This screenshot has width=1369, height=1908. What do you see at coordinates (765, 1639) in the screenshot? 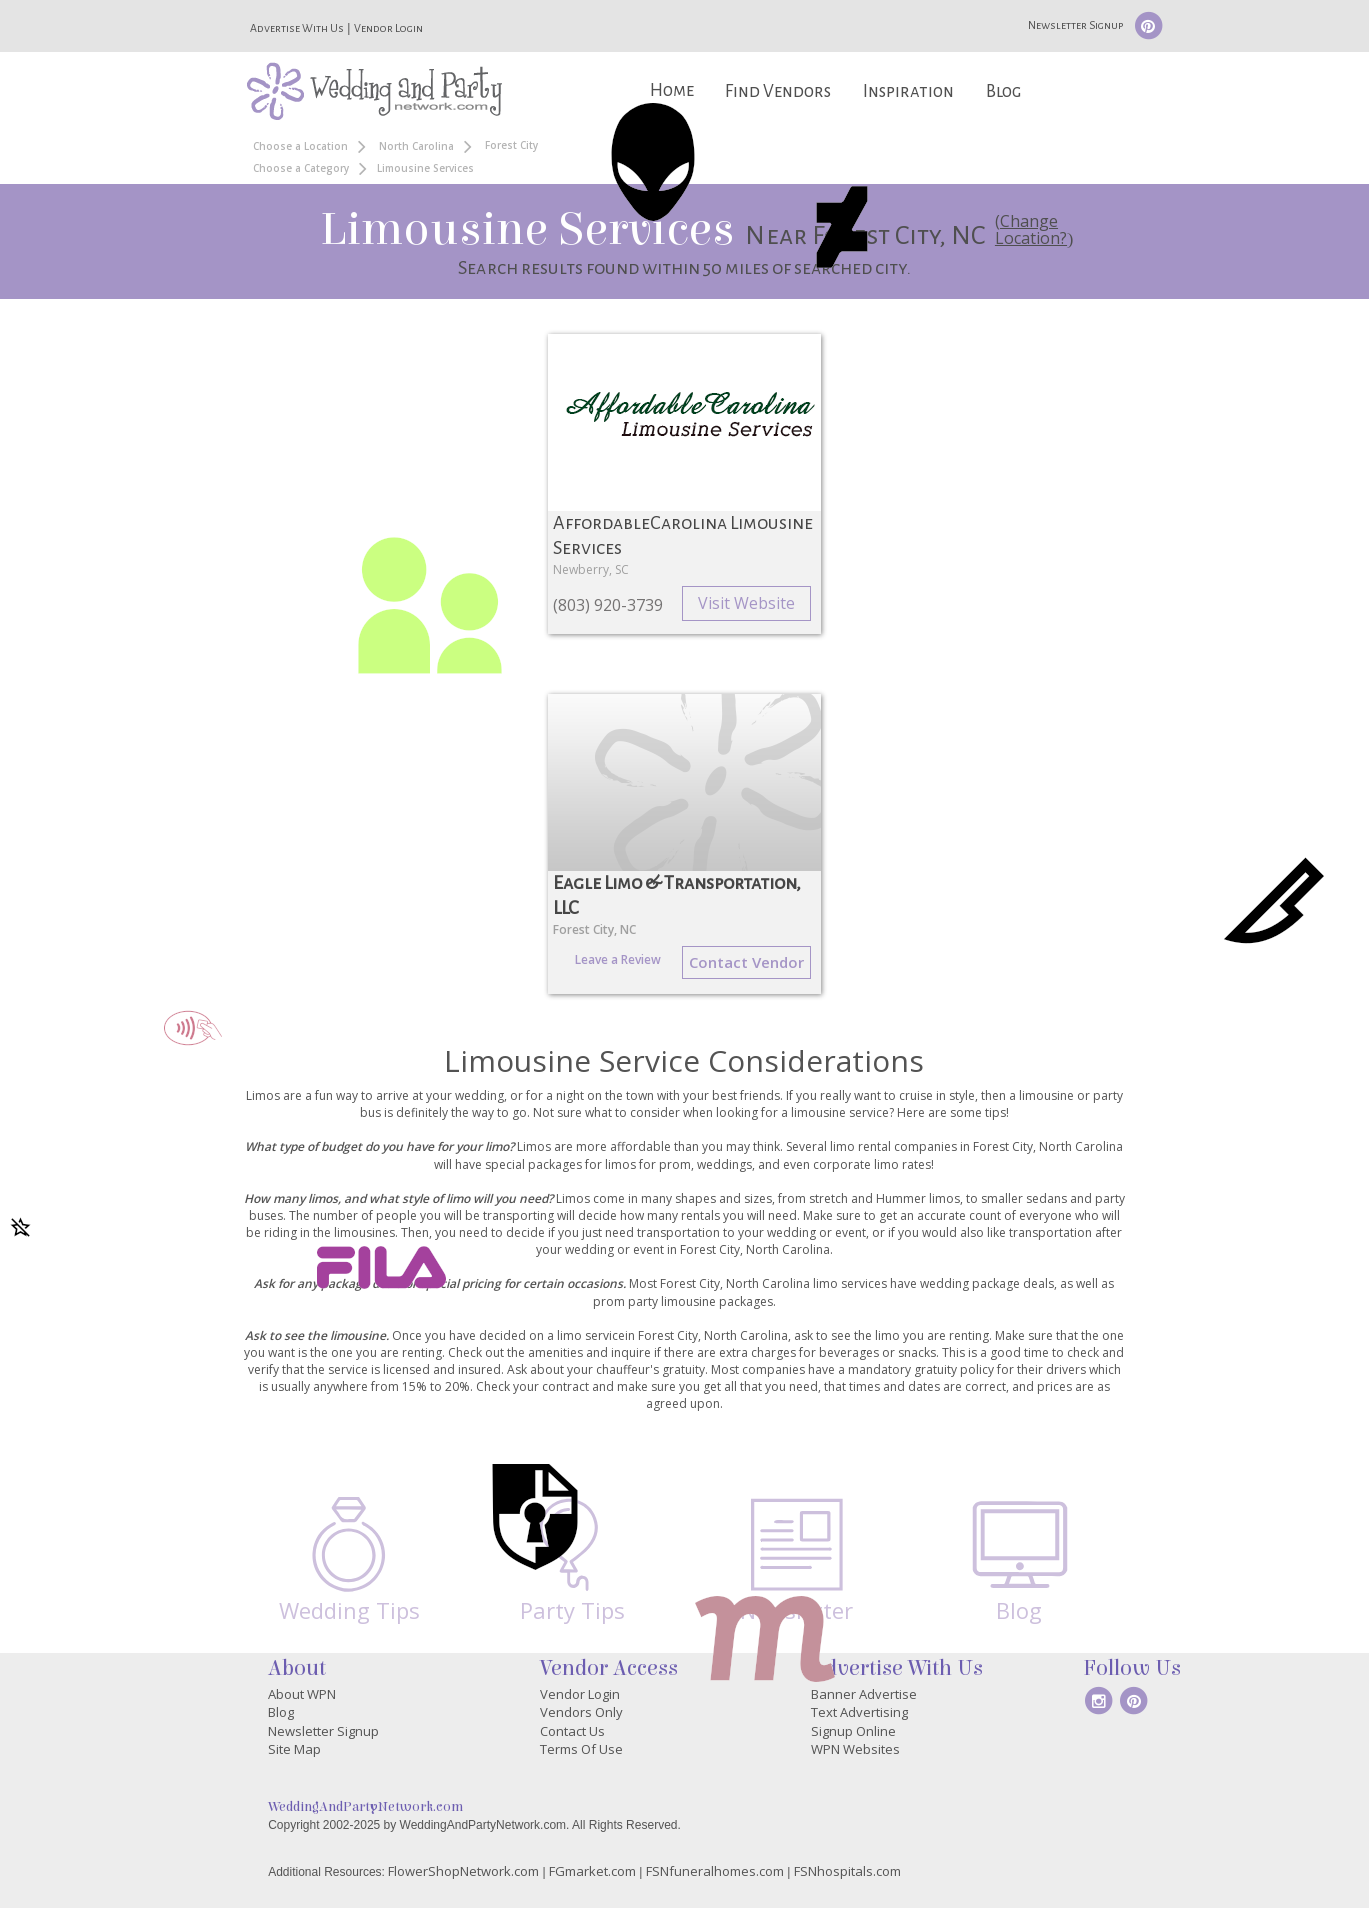
I see `open mojeek search engine` at bounding box center [765, 1639].